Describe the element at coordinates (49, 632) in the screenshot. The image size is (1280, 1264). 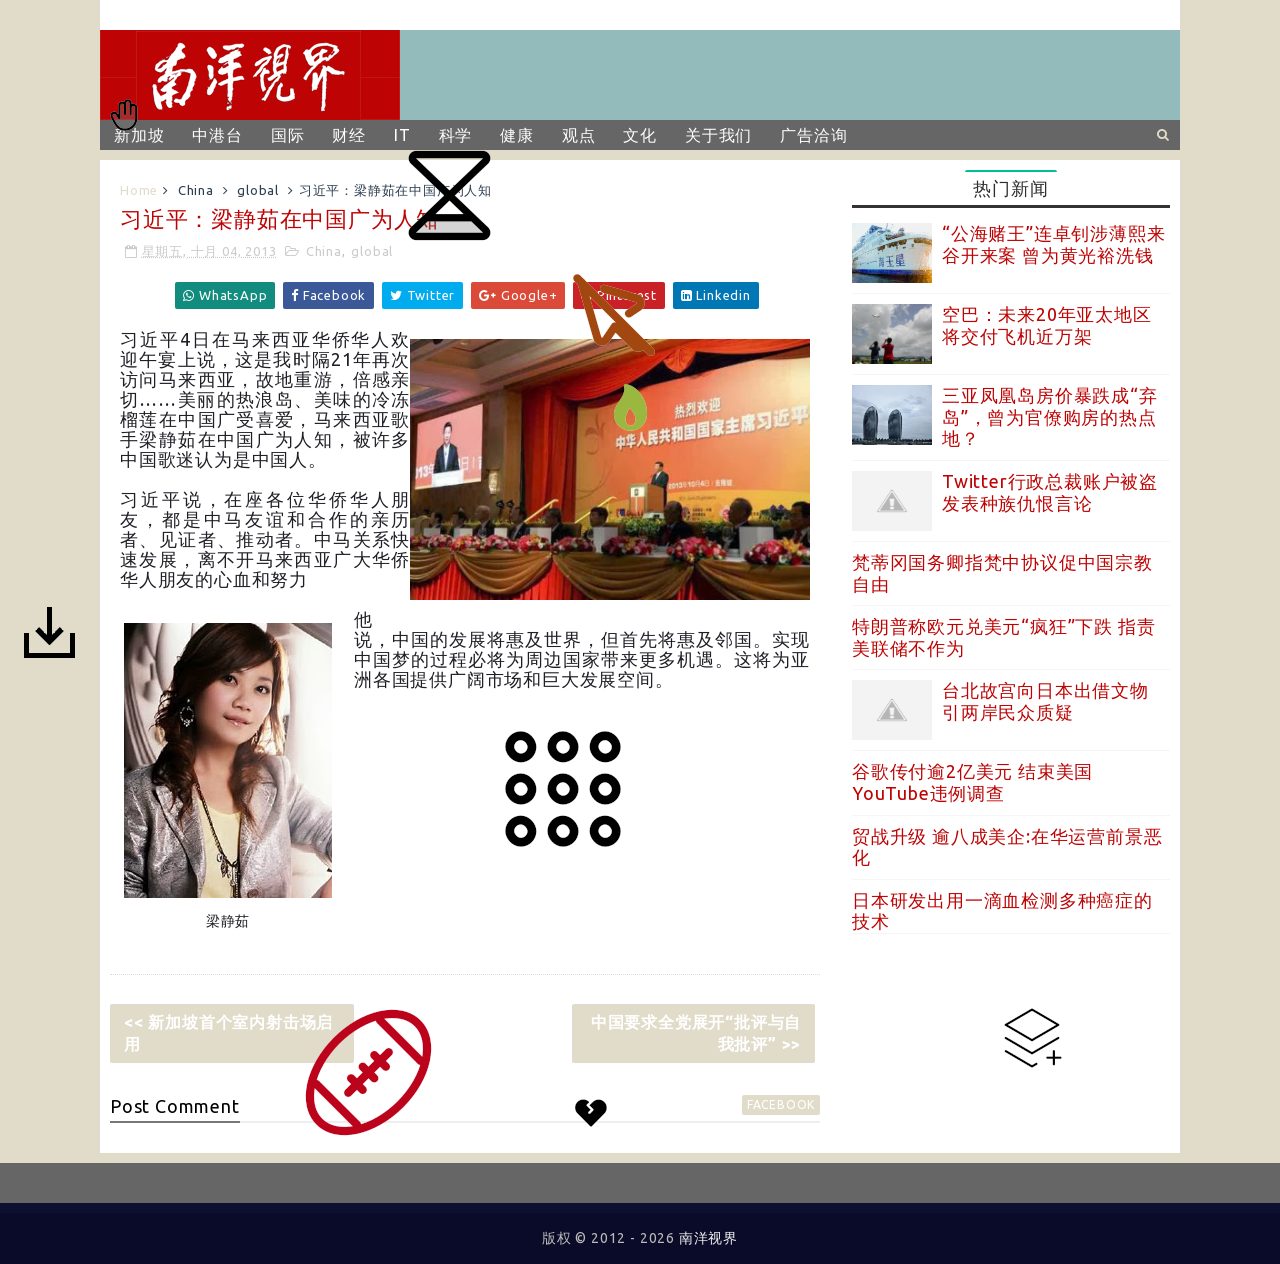
I see `download file to device` at that location.